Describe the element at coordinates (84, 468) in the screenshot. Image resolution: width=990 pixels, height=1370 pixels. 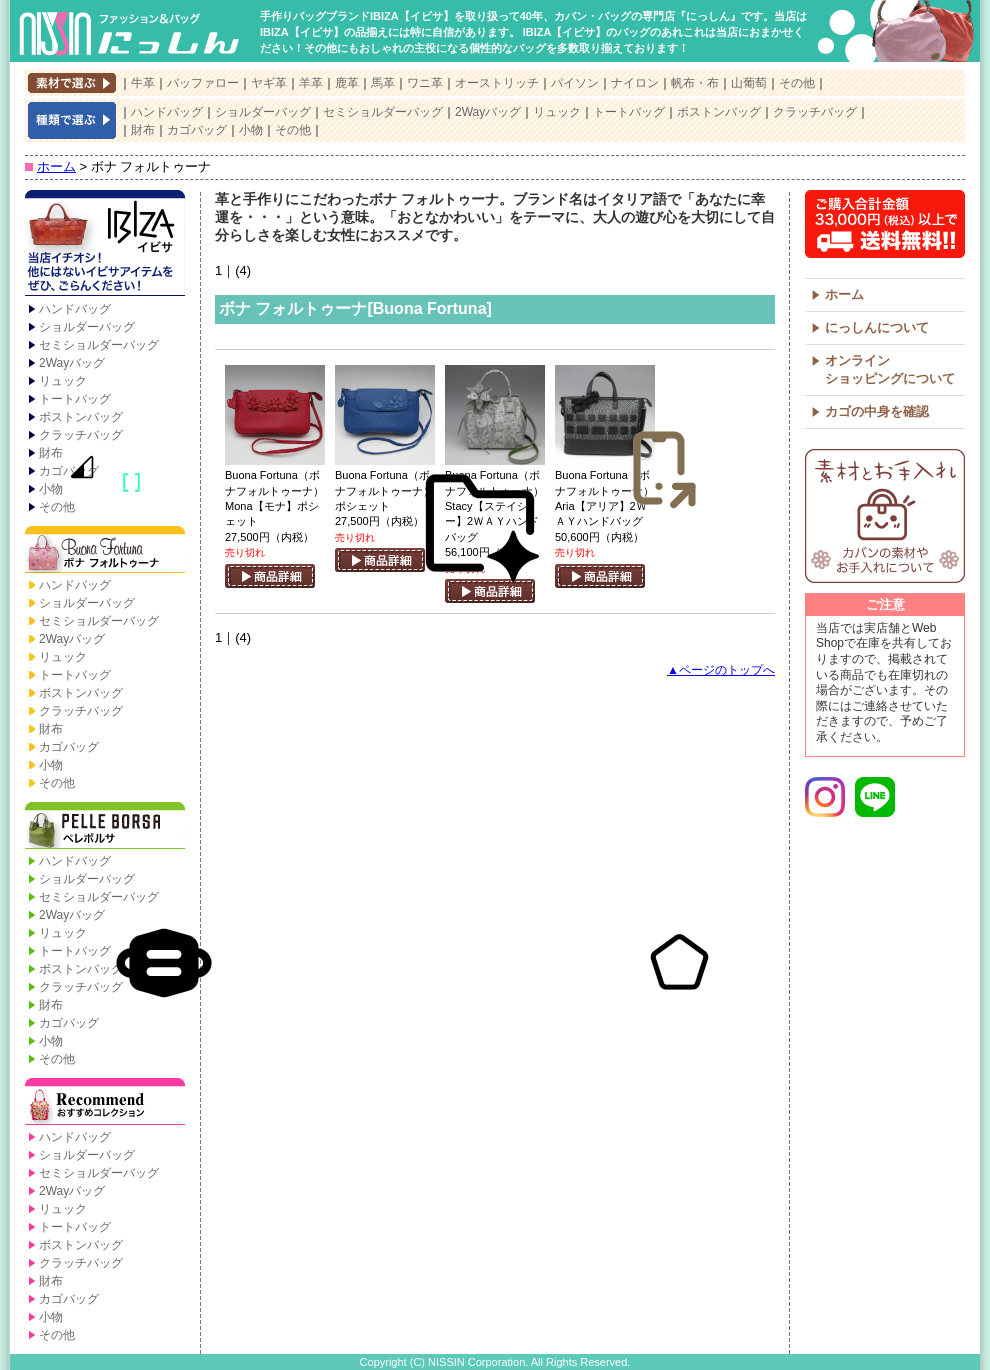
I see `indicates medium cellular signal strength` at that location.